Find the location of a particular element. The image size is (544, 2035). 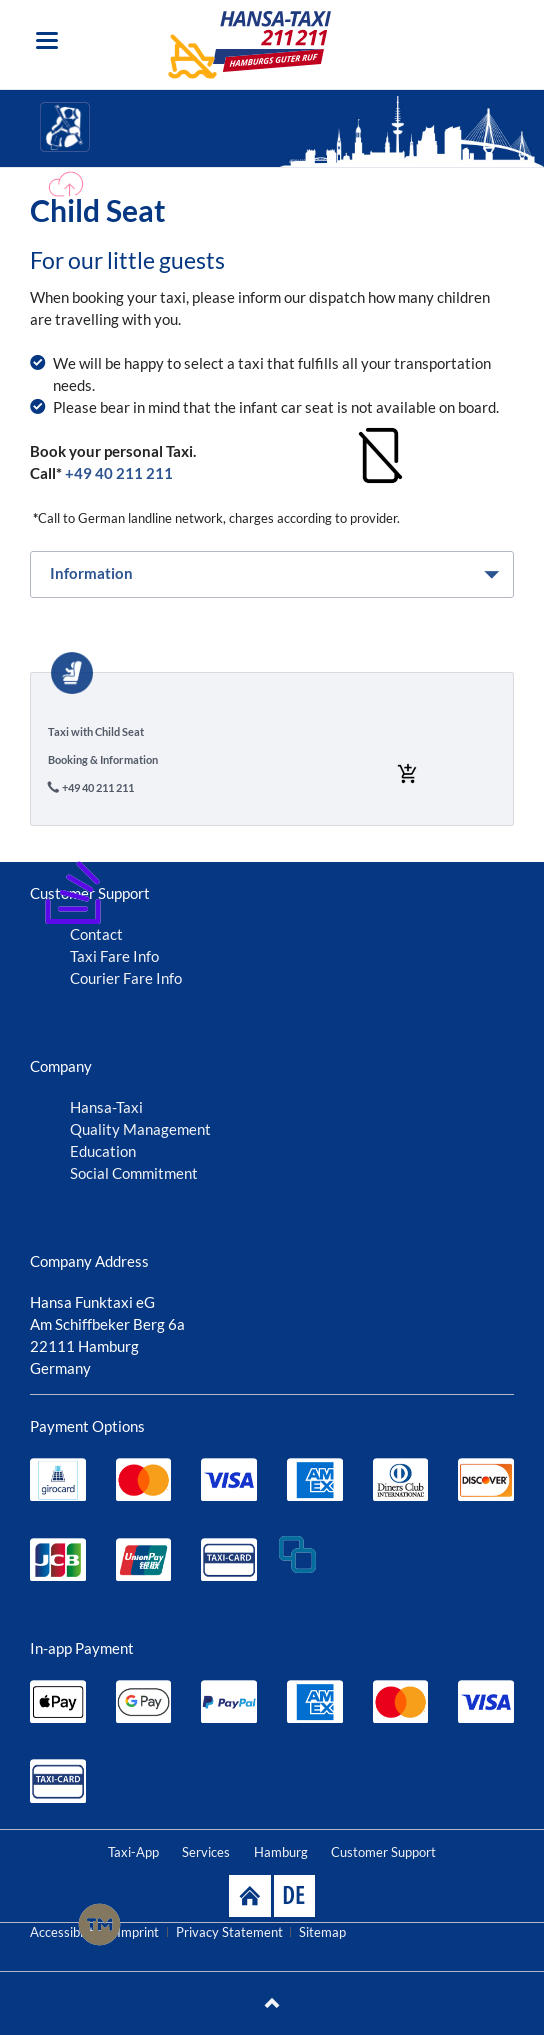

mobile device unavailable or disabled is located at coordinates (380, 455).